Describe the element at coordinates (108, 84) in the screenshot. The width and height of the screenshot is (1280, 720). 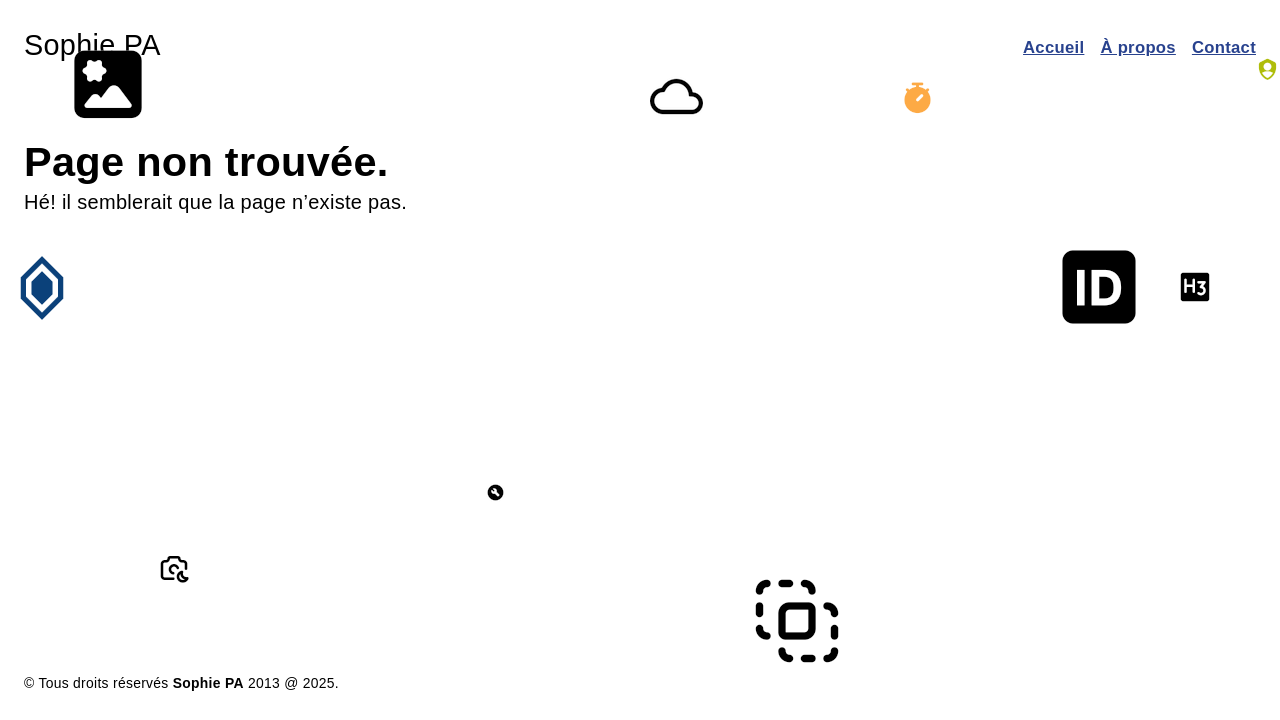
I see `access a media channel for sharing images and videos` at that location.